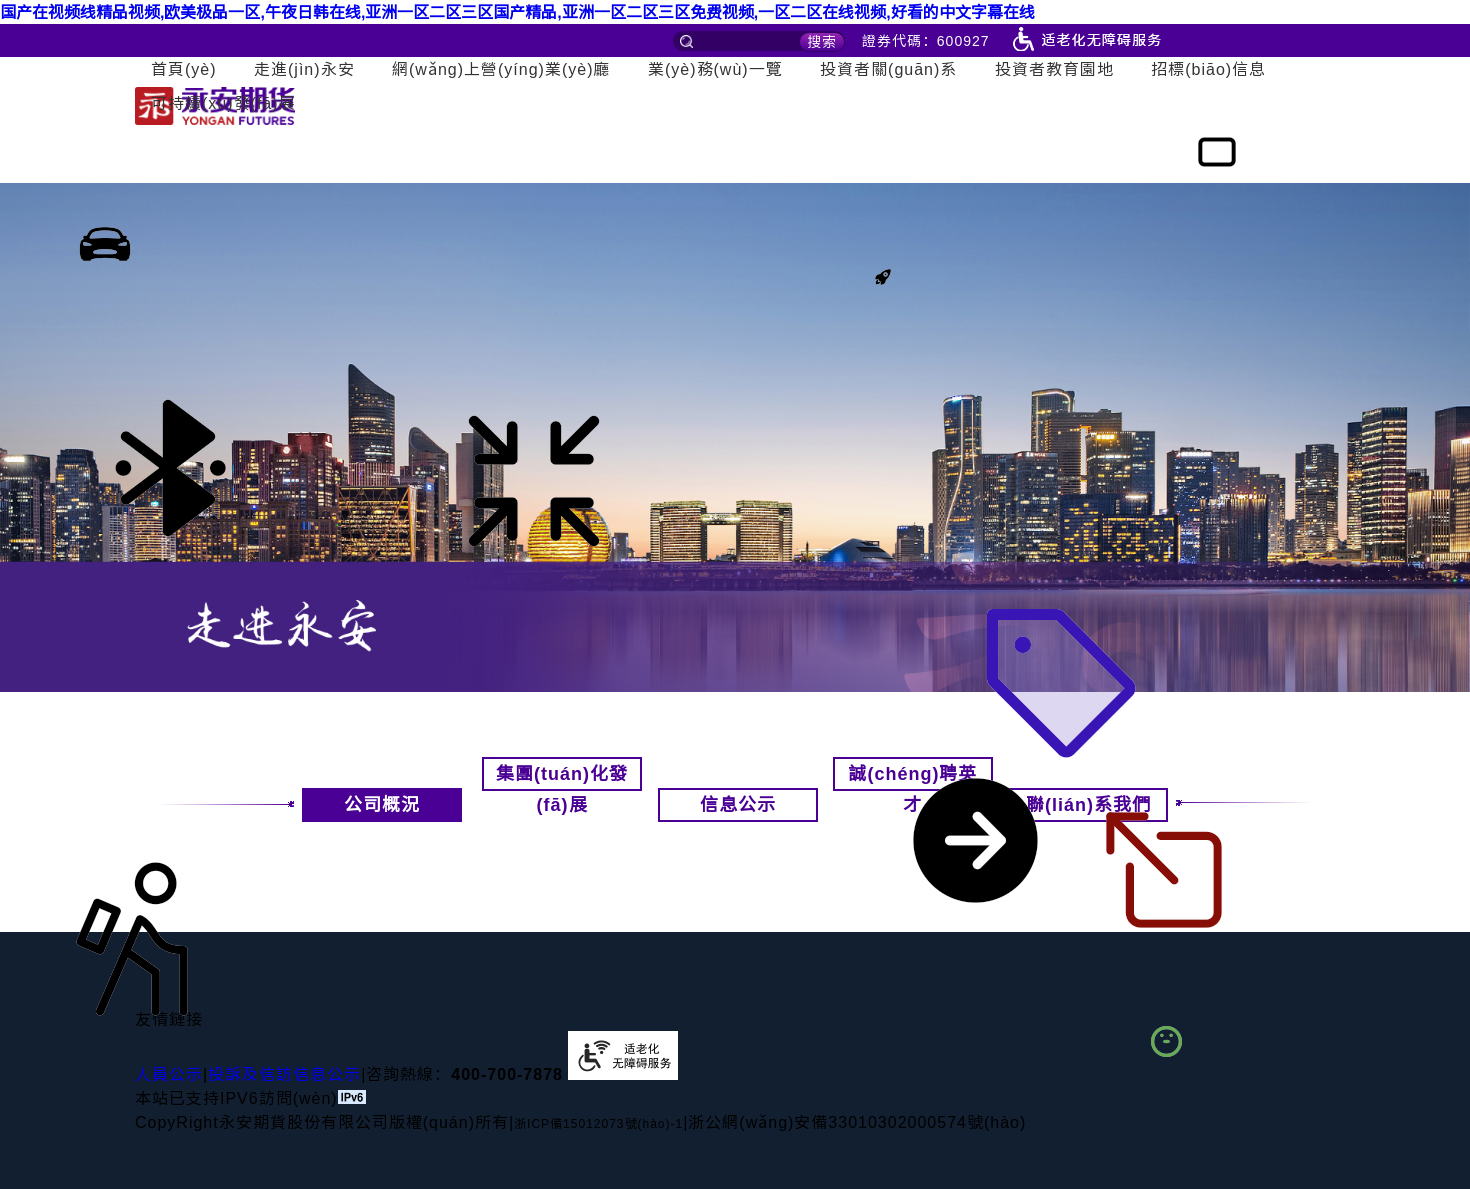 This screenshot has width=1470, height=1189. What do you see at coordinates (105, 244) in the screenshot?
I see `access vehicle or car-related features` at bounding box center [105, 244].